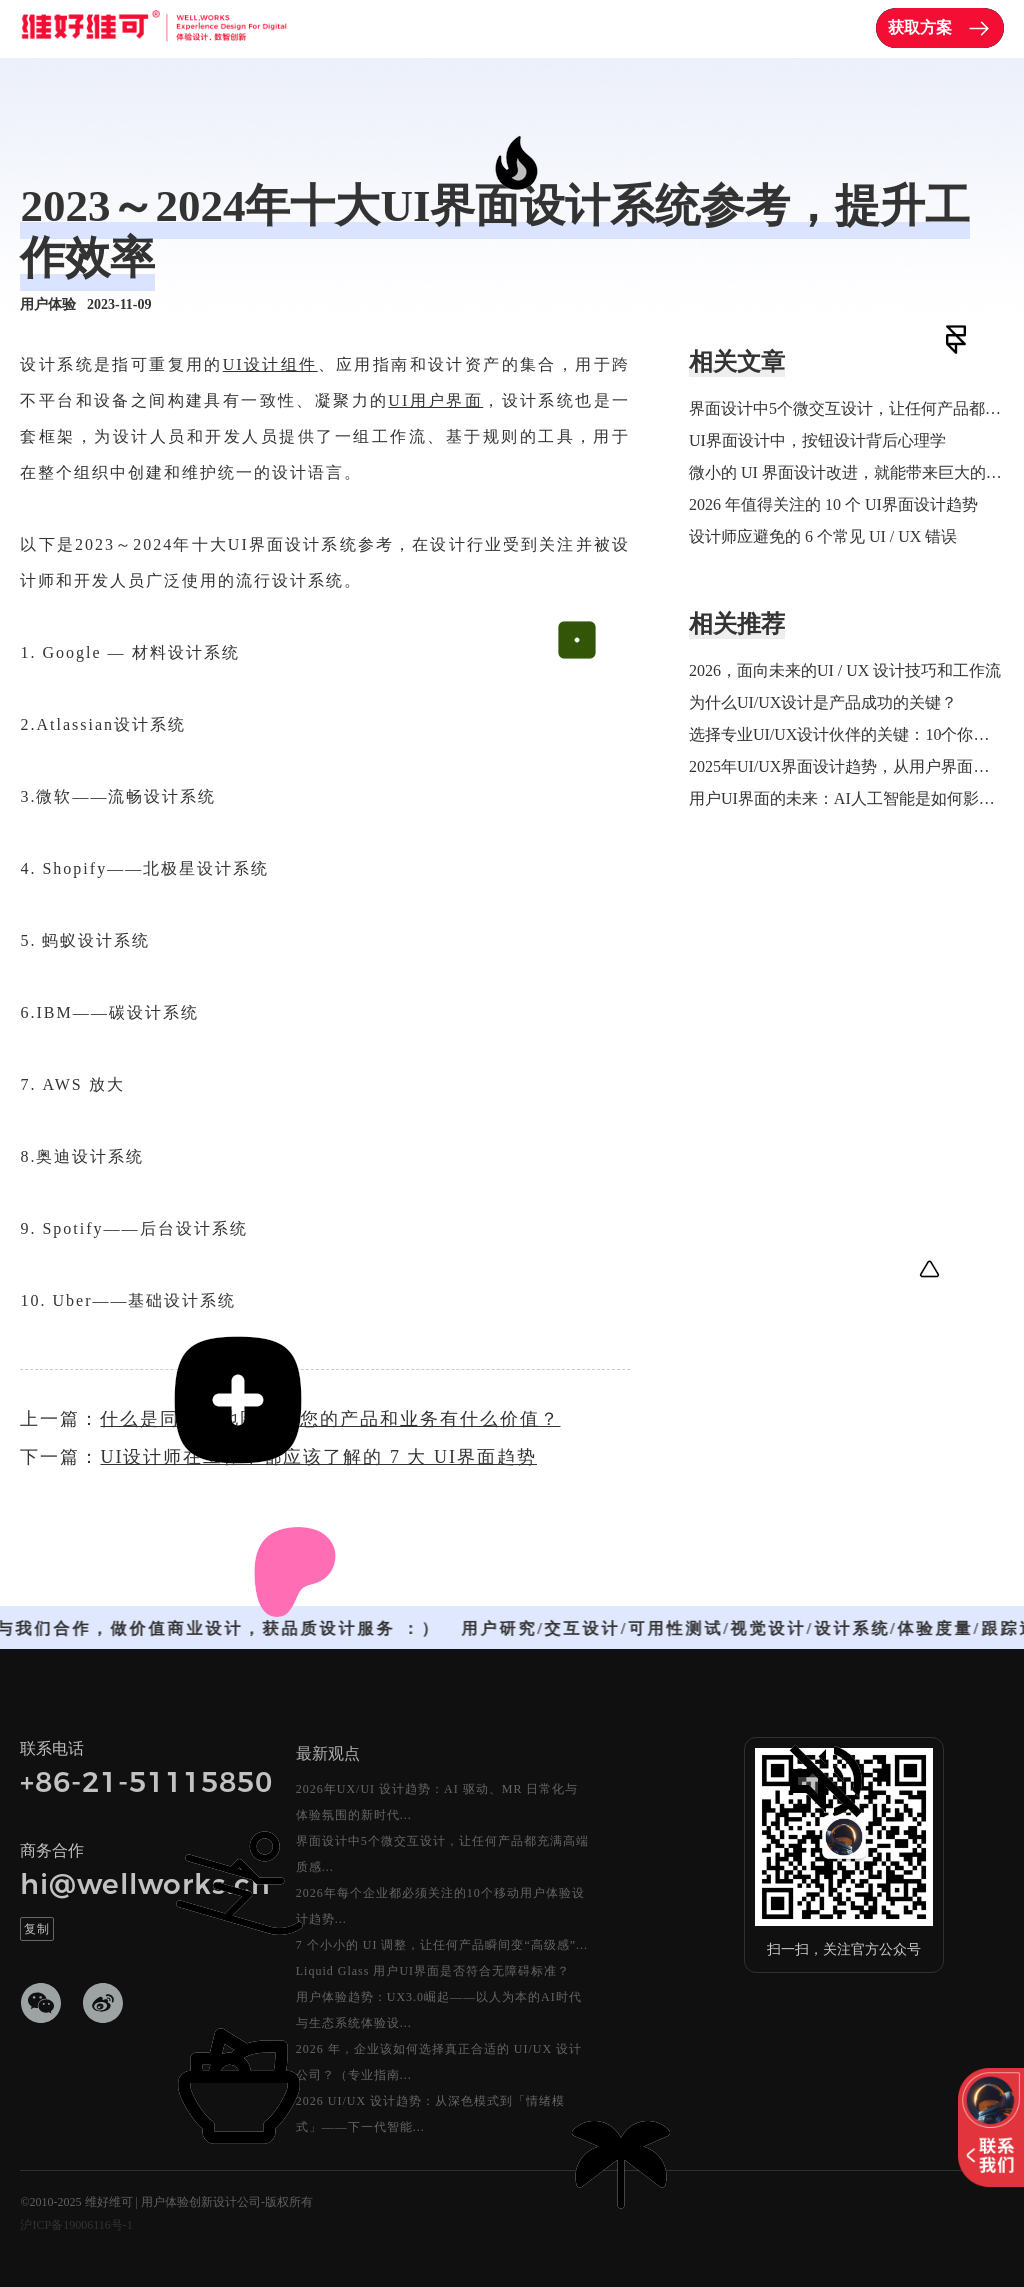  What do you see at coordinates (239, 2083) in the screenshot?
I see `view salad or healthy food options` at bounding box center [239, 2083].